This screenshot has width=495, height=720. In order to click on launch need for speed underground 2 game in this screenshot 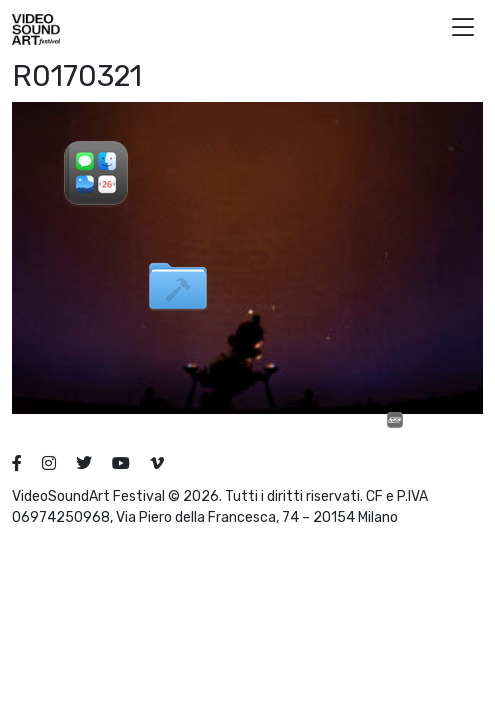, I will do `click(395, 420)`.